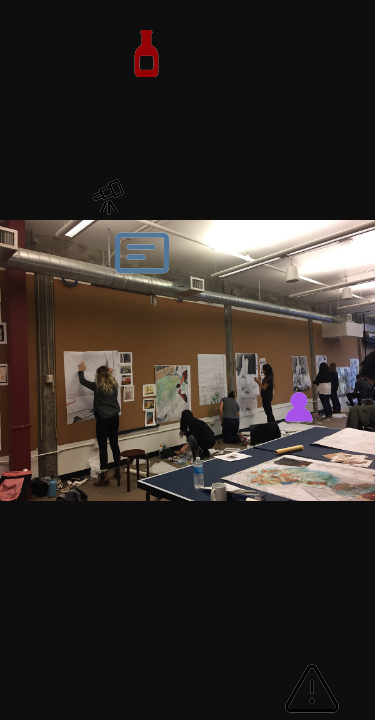  I want to click on browse wine selection or menu, so click(146, 53).